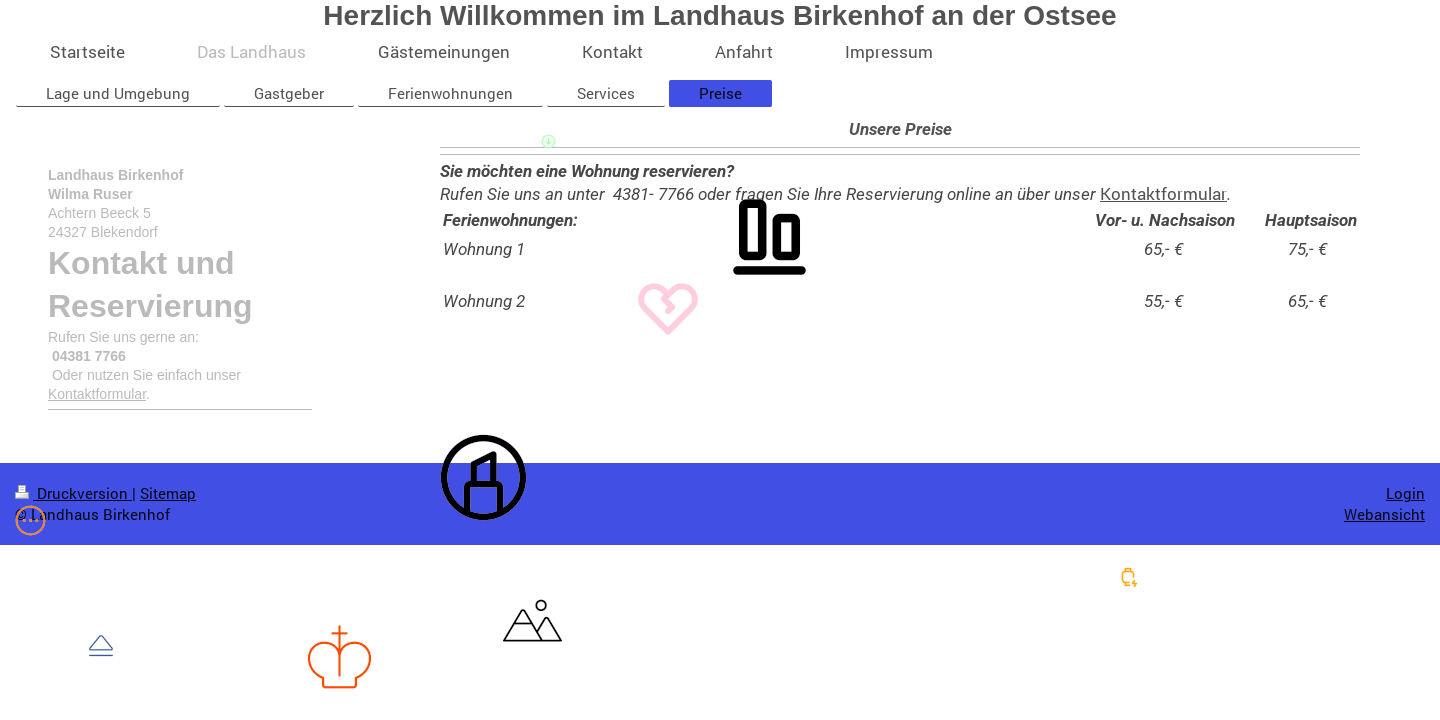 The height and width of the screenshot is (720, 1440). I want to click on align selected objects to the bottom, so click(769, 238).